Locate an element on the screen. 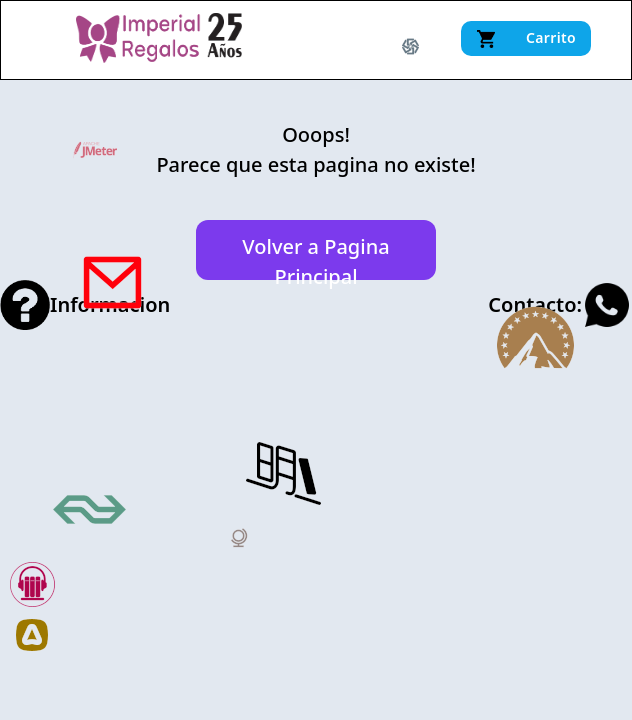 The image size is (632, 720). view global or worldwide settings is located at coordinates (238, 537).